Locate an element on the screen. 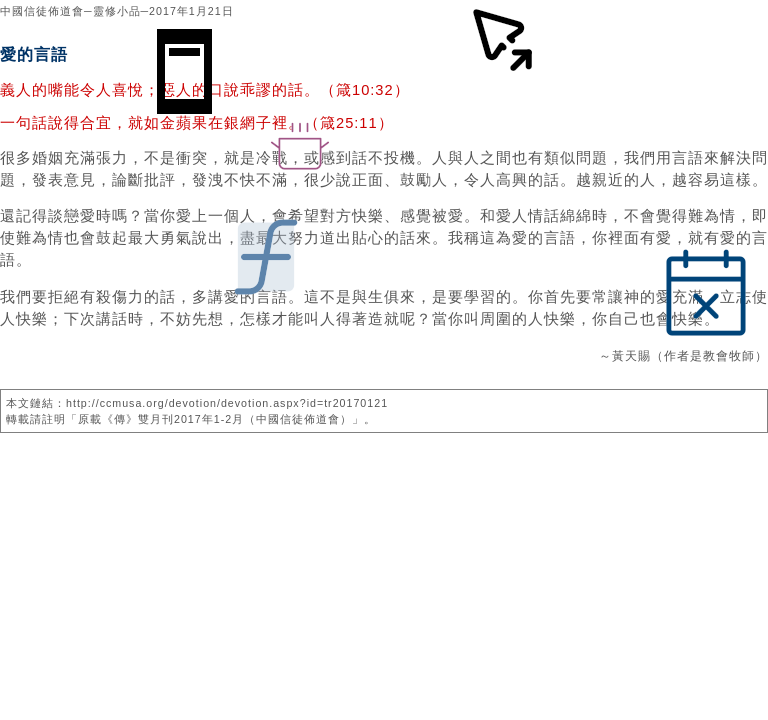  access recipes or cooking features is located at coordinates (300, 150).